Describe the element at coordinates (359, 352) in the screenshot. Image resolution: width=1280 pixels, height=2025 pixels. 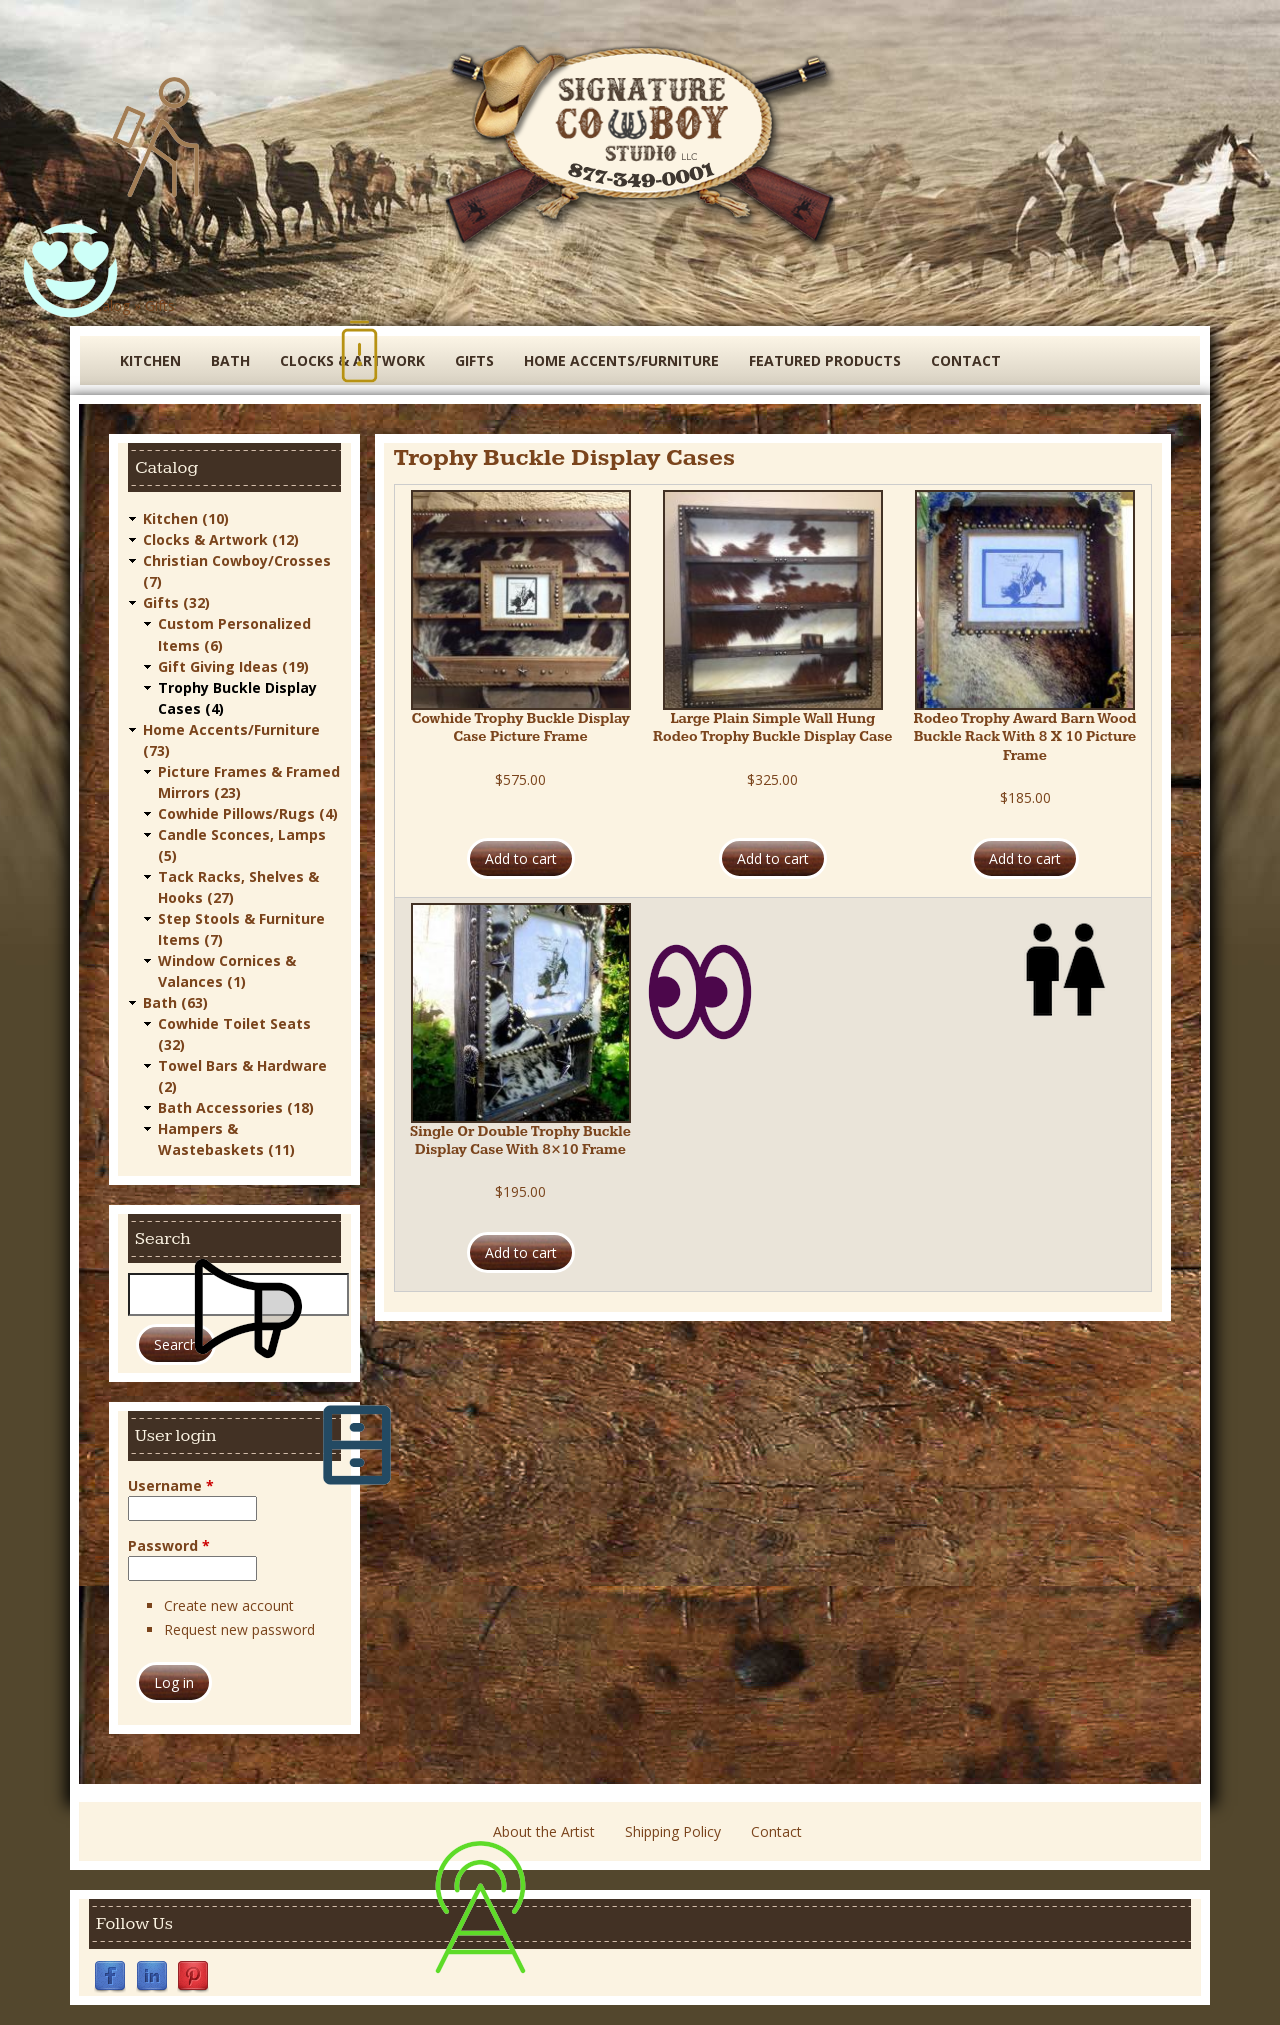
I see `indicates low battery warning` at that location.